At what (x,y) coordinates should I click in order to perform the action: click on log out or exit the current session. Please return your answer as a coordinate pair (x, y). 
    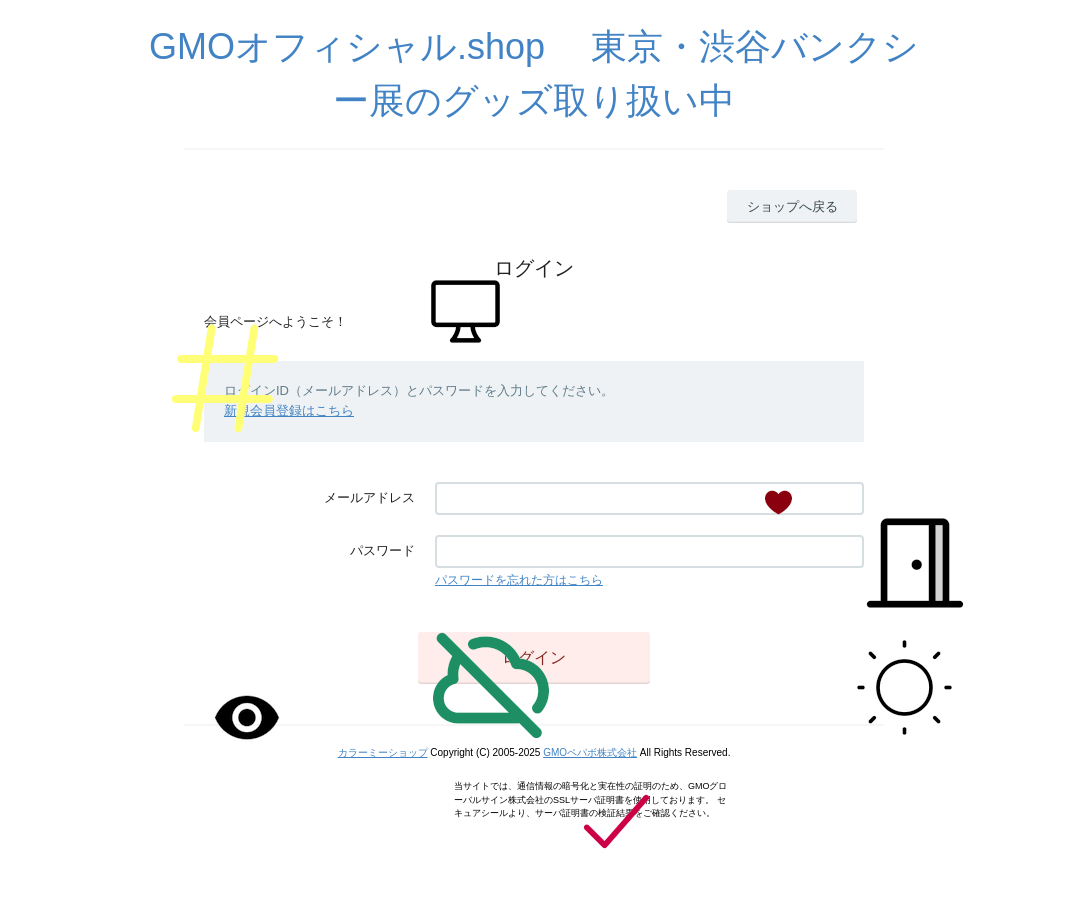
    Looking at the image, I should click on (915, 563).